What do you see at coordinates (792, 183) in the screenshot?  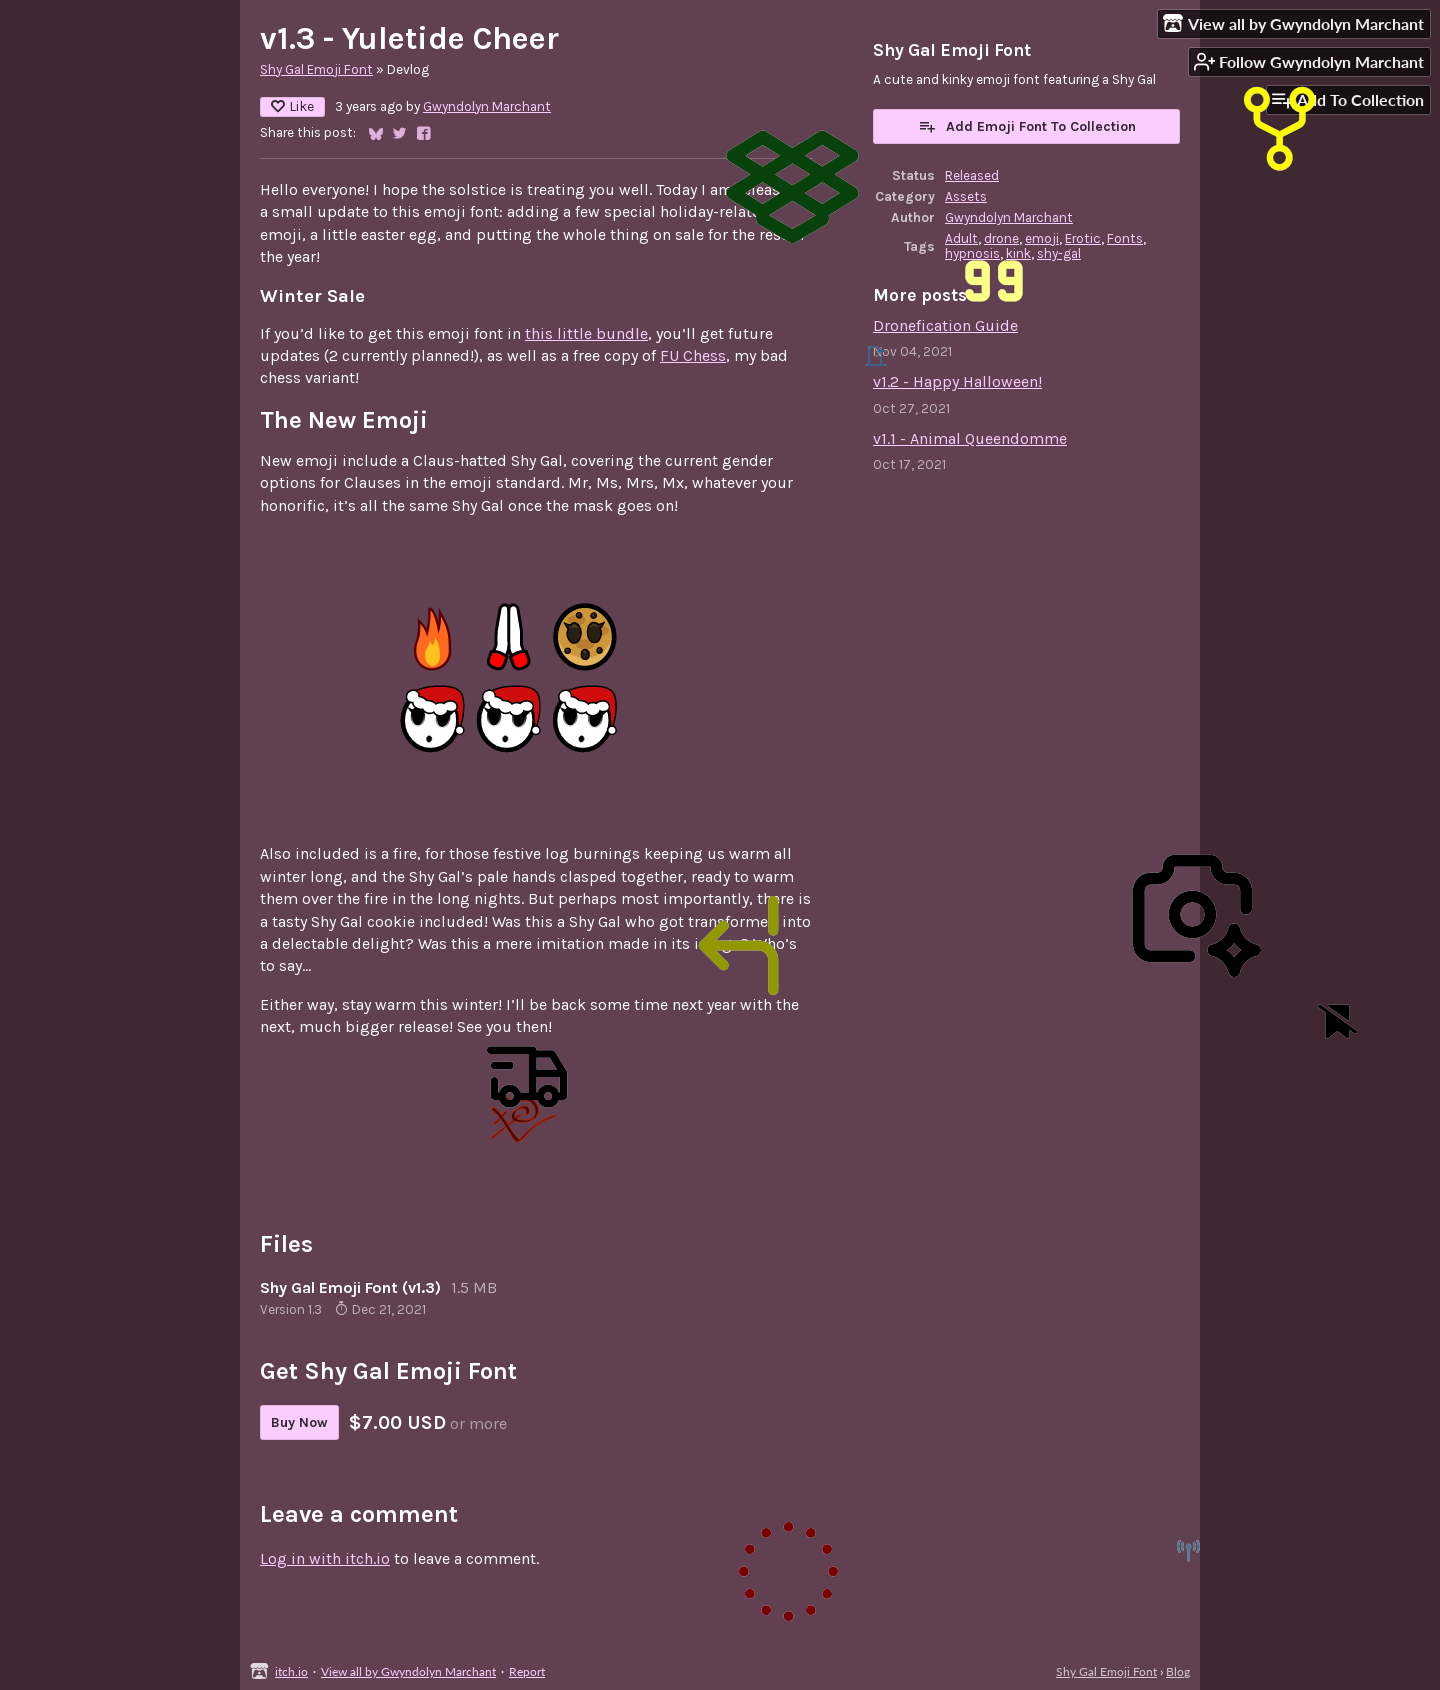 I see `connect to dropbox account` at bounding box center [792, 183].